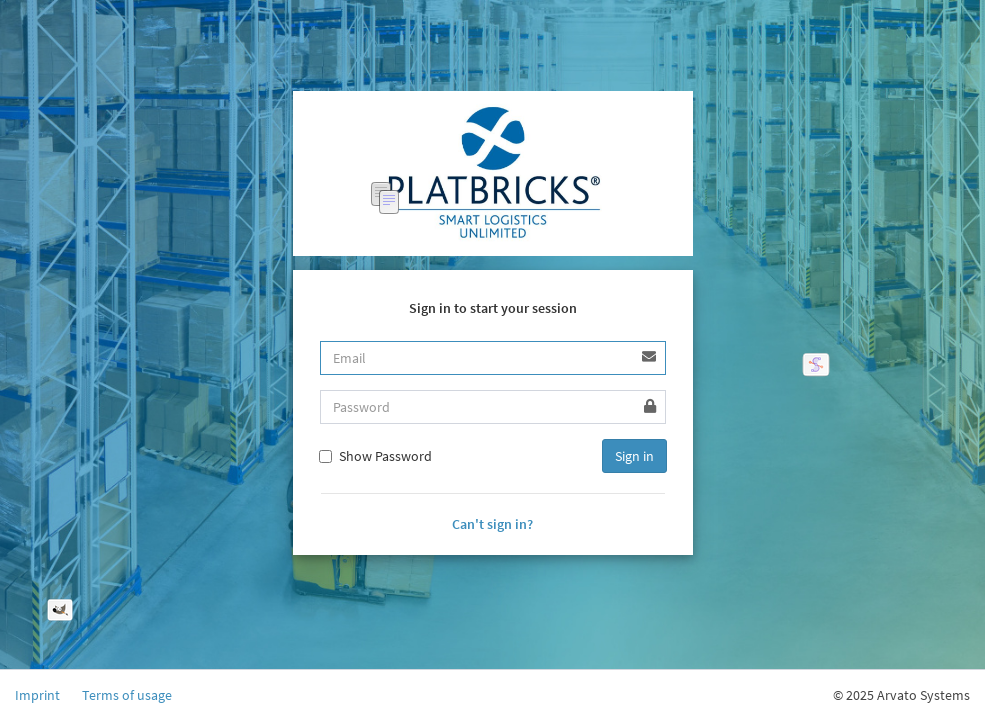 The image size is (985, 720). Describe the element at coordinates (385, 198) in the screenshot. I see `copy selected content to clipboard` at that location.